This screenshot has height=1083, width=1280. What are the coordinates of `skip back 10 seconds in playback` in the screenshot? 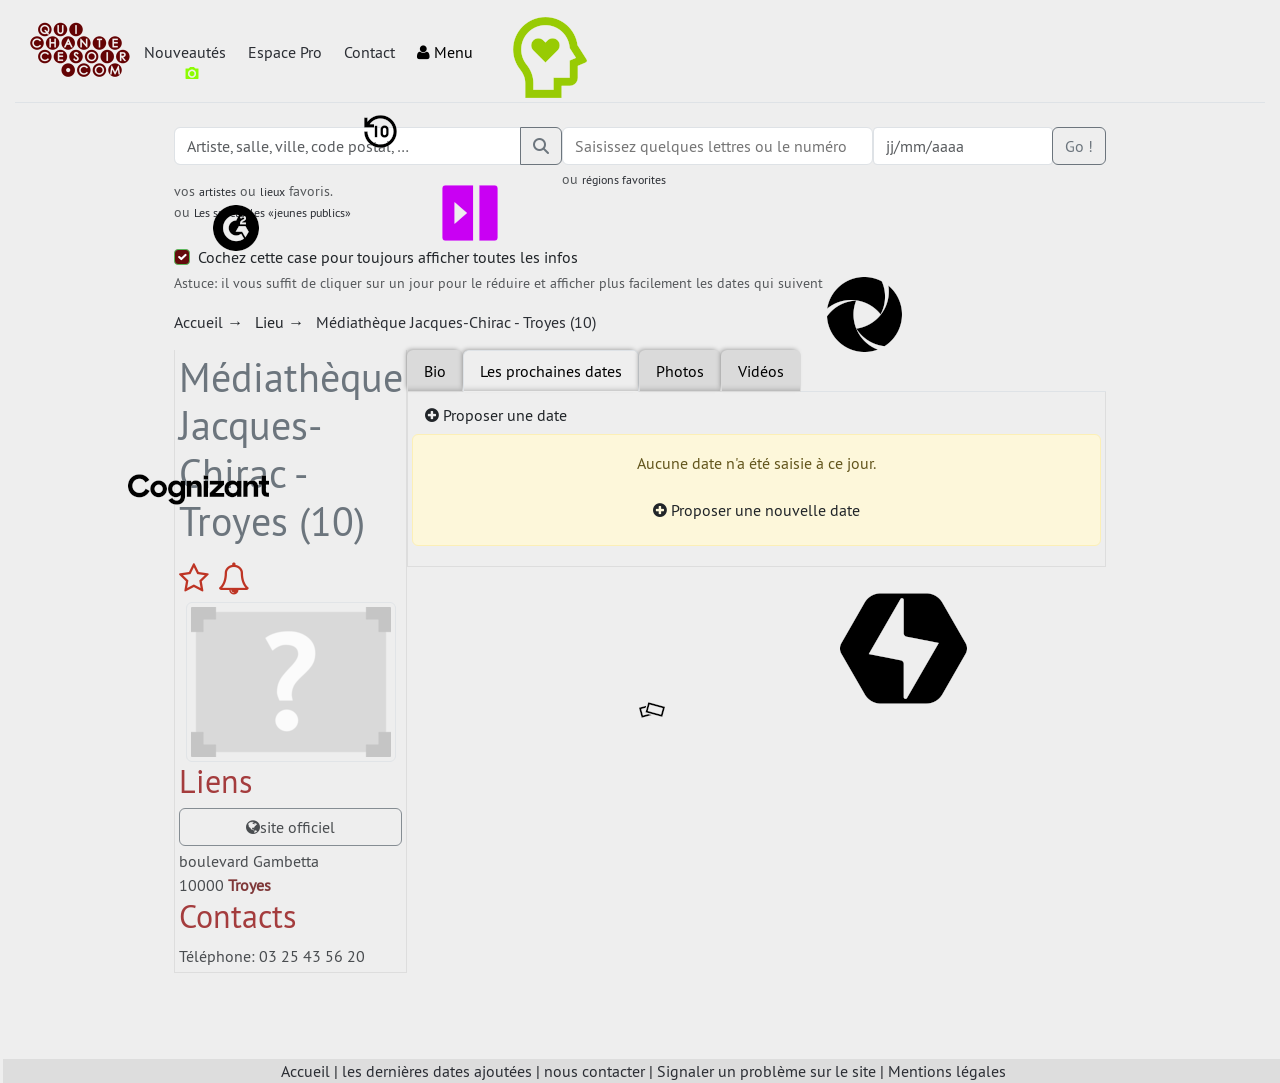 It's located at (380, 131).